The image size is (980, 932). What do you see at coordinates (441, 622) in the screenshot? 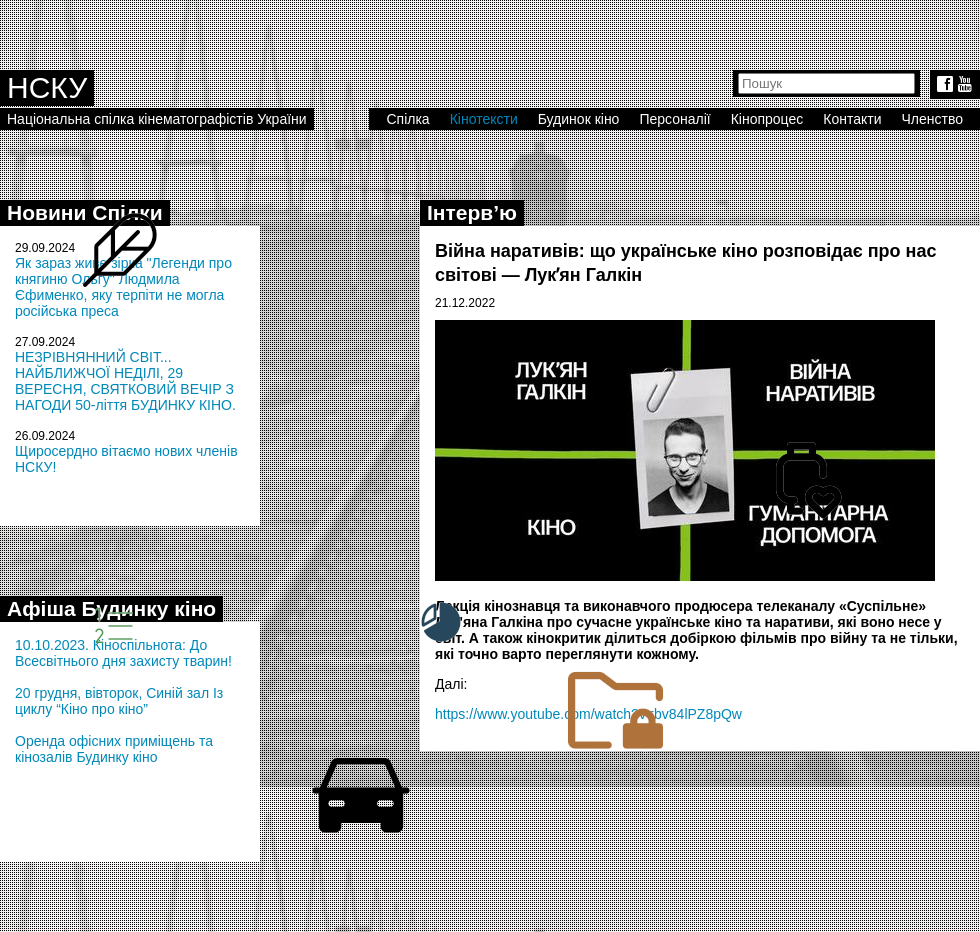
I see `view analytics breakdown` at bounding box center [441, 622].